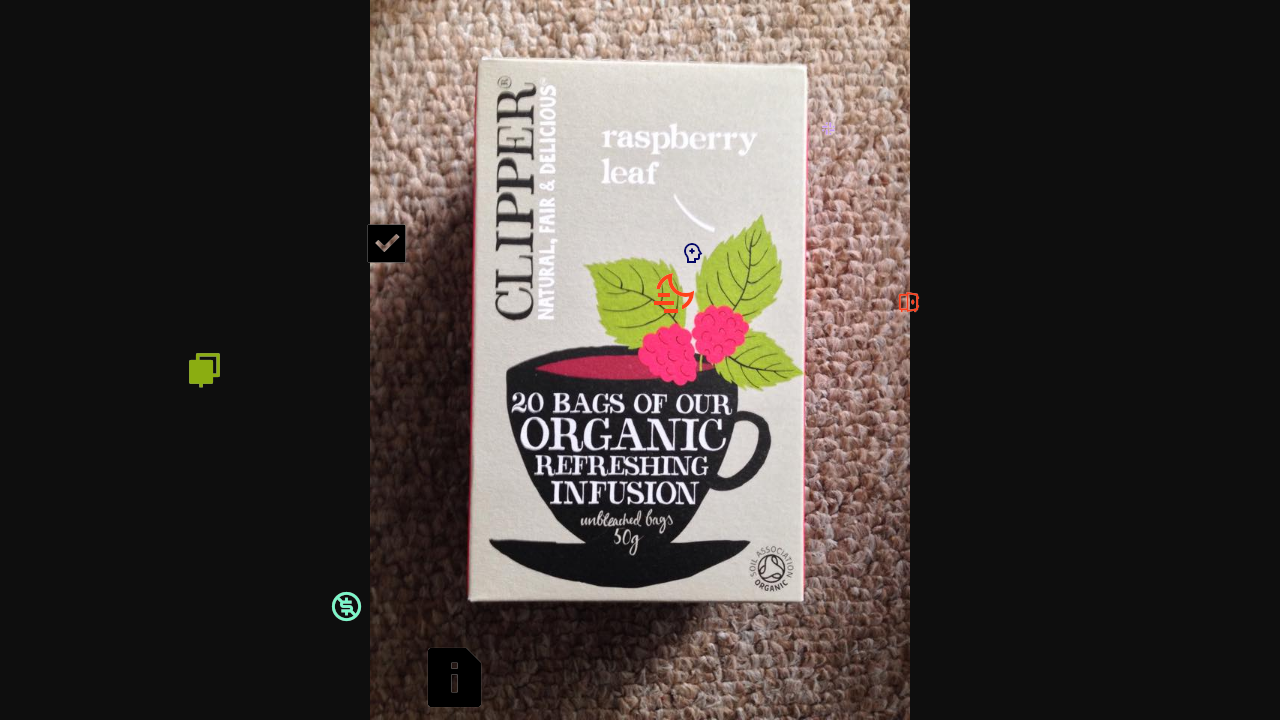 The width and height of the screenshot is (1280, 720). Describe the element at coordinates (693, 253) in the screenshot. I see `access mental health resources` at that location.